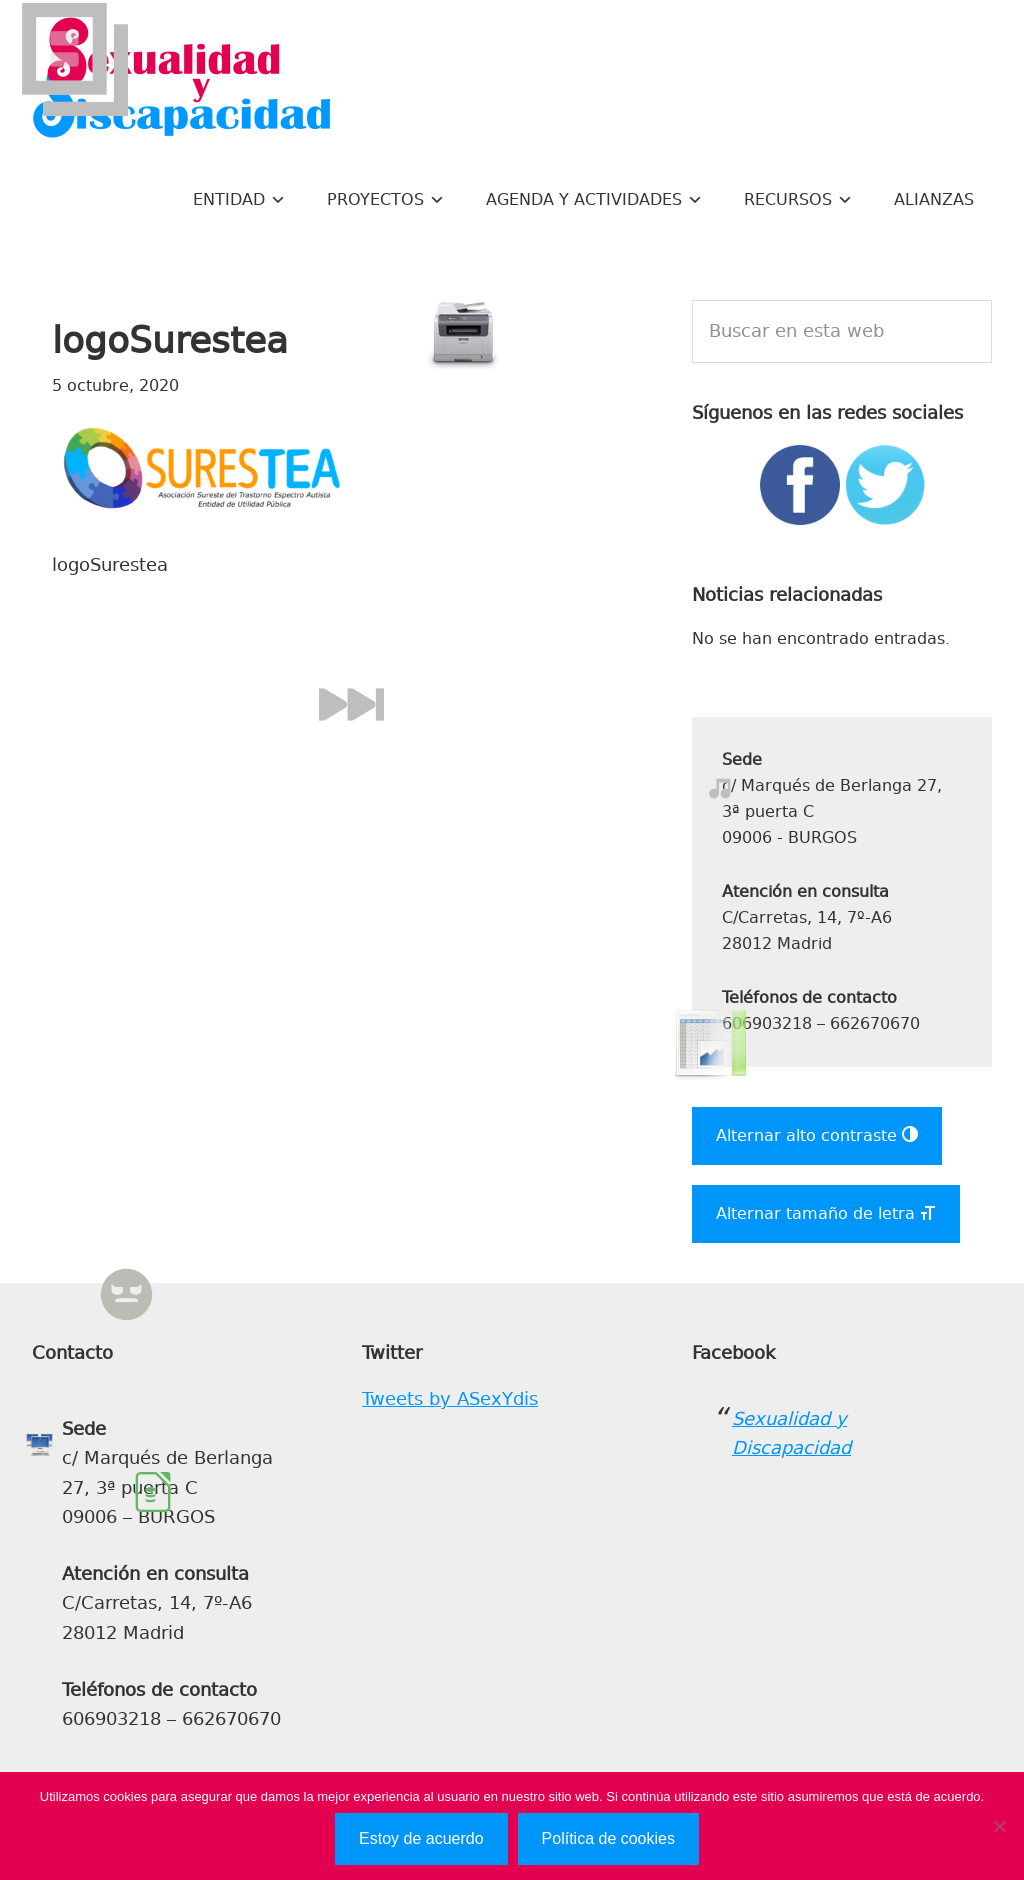  Describe the element at coordinates (351, 704) in the screenshot. I see `skip to the next track` at that location.